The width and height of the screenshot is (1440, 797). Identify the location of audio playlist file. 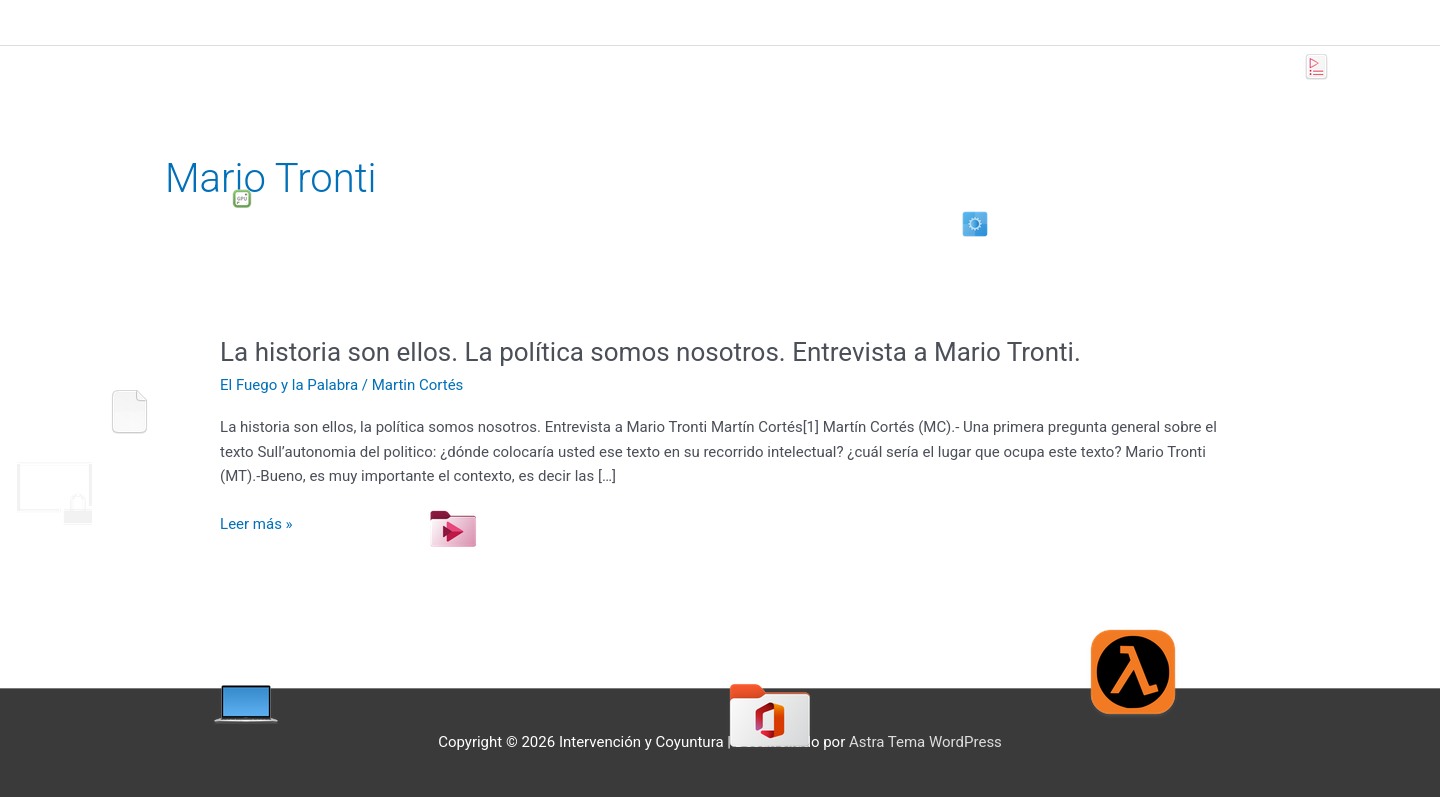
(1316, 66).